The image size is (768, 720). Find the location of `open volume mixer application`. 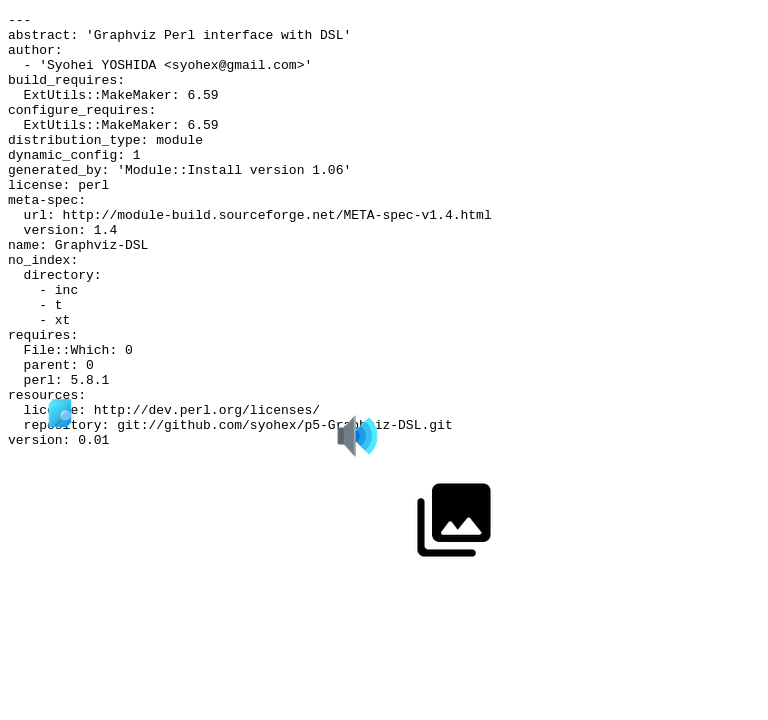

open volume mixer application is located at coordinates (357, 436).